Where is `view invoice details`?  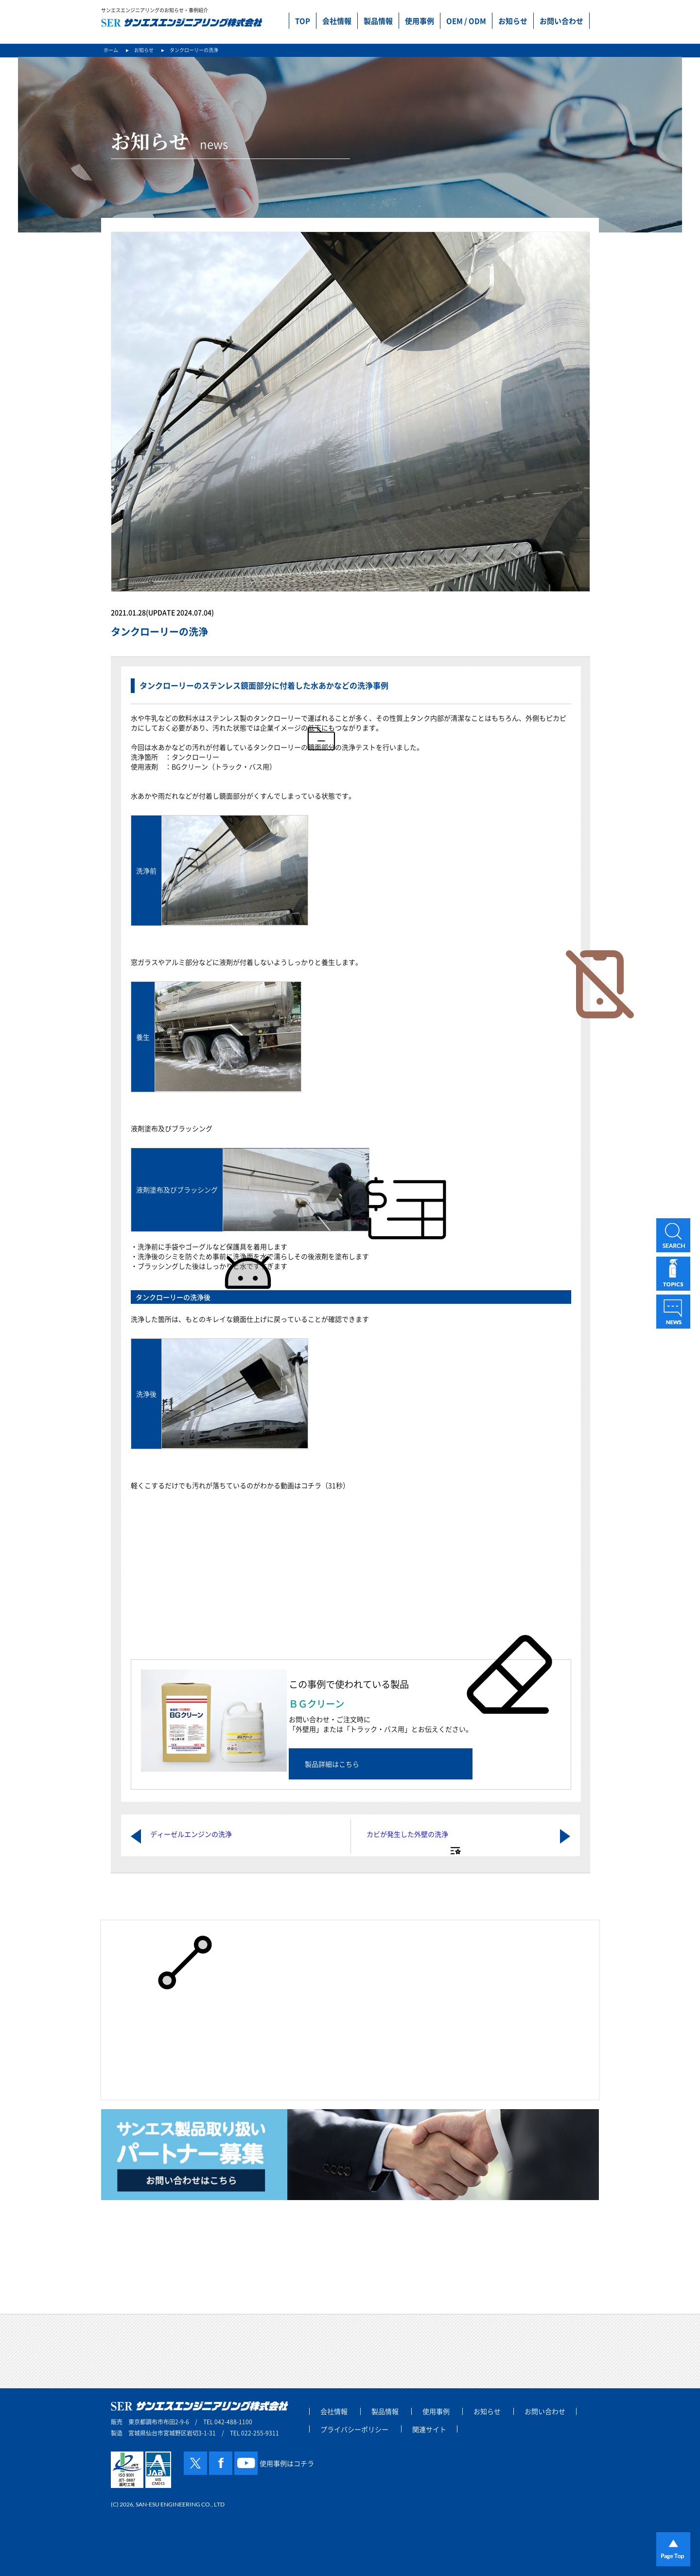
view invoice details is located at coordinates (407, 1209).